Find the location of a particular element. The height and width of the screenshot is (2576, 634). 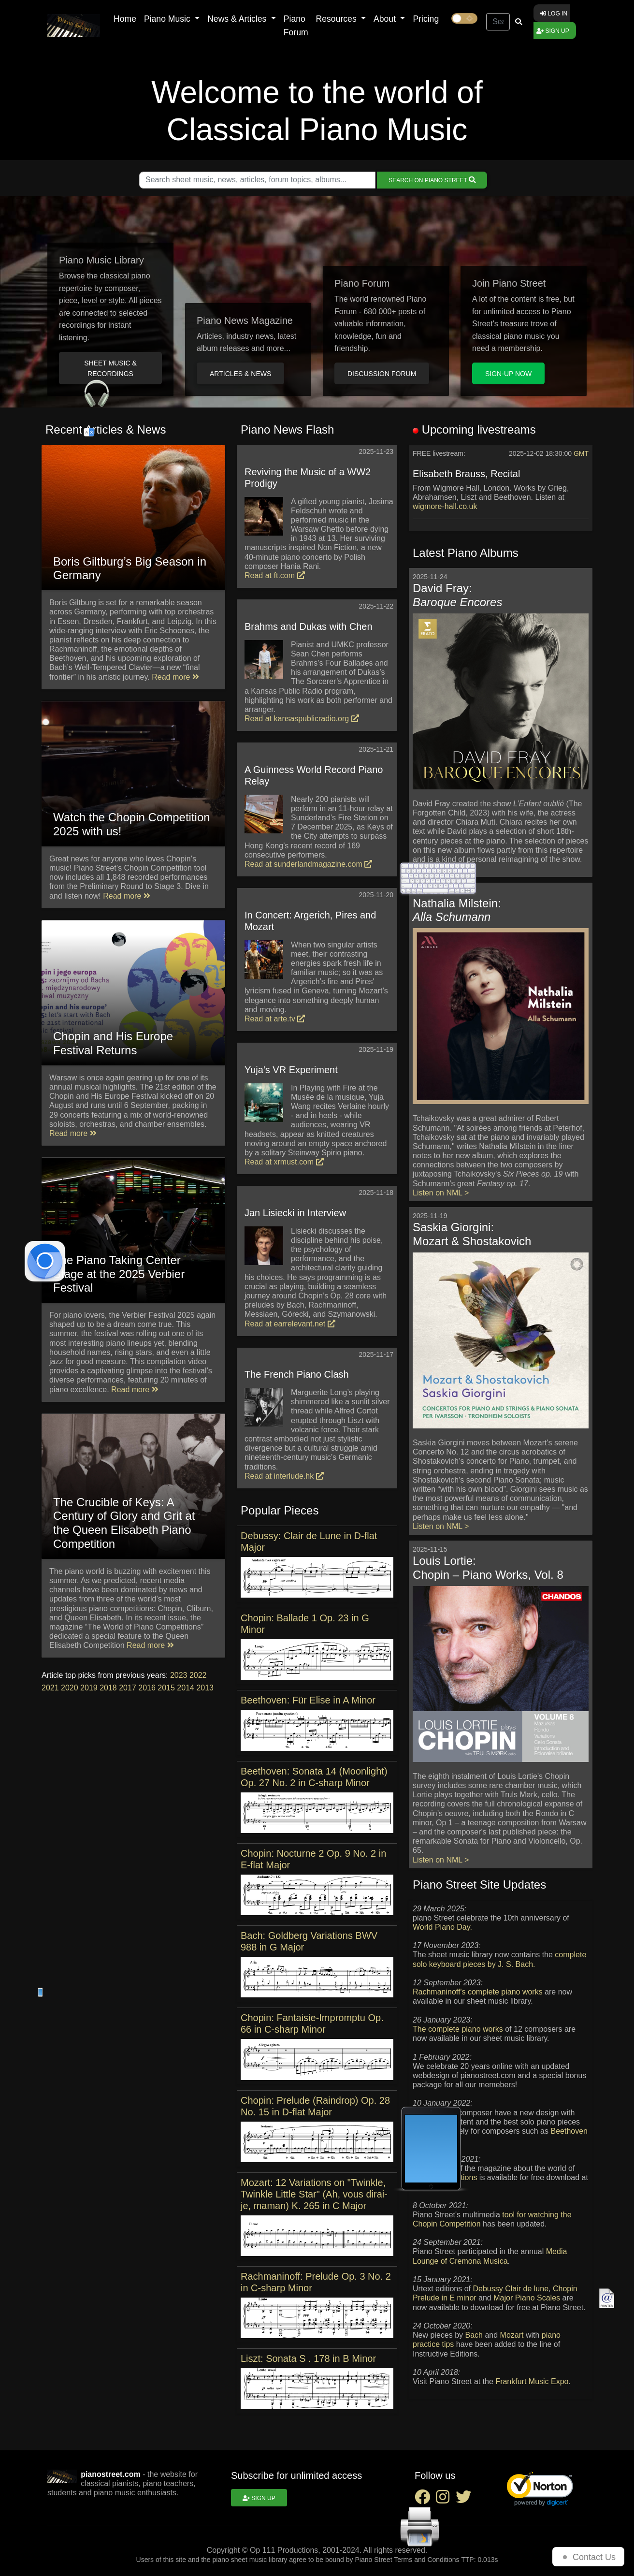

open Chromium web browser is located at coordinates (45, 1261).